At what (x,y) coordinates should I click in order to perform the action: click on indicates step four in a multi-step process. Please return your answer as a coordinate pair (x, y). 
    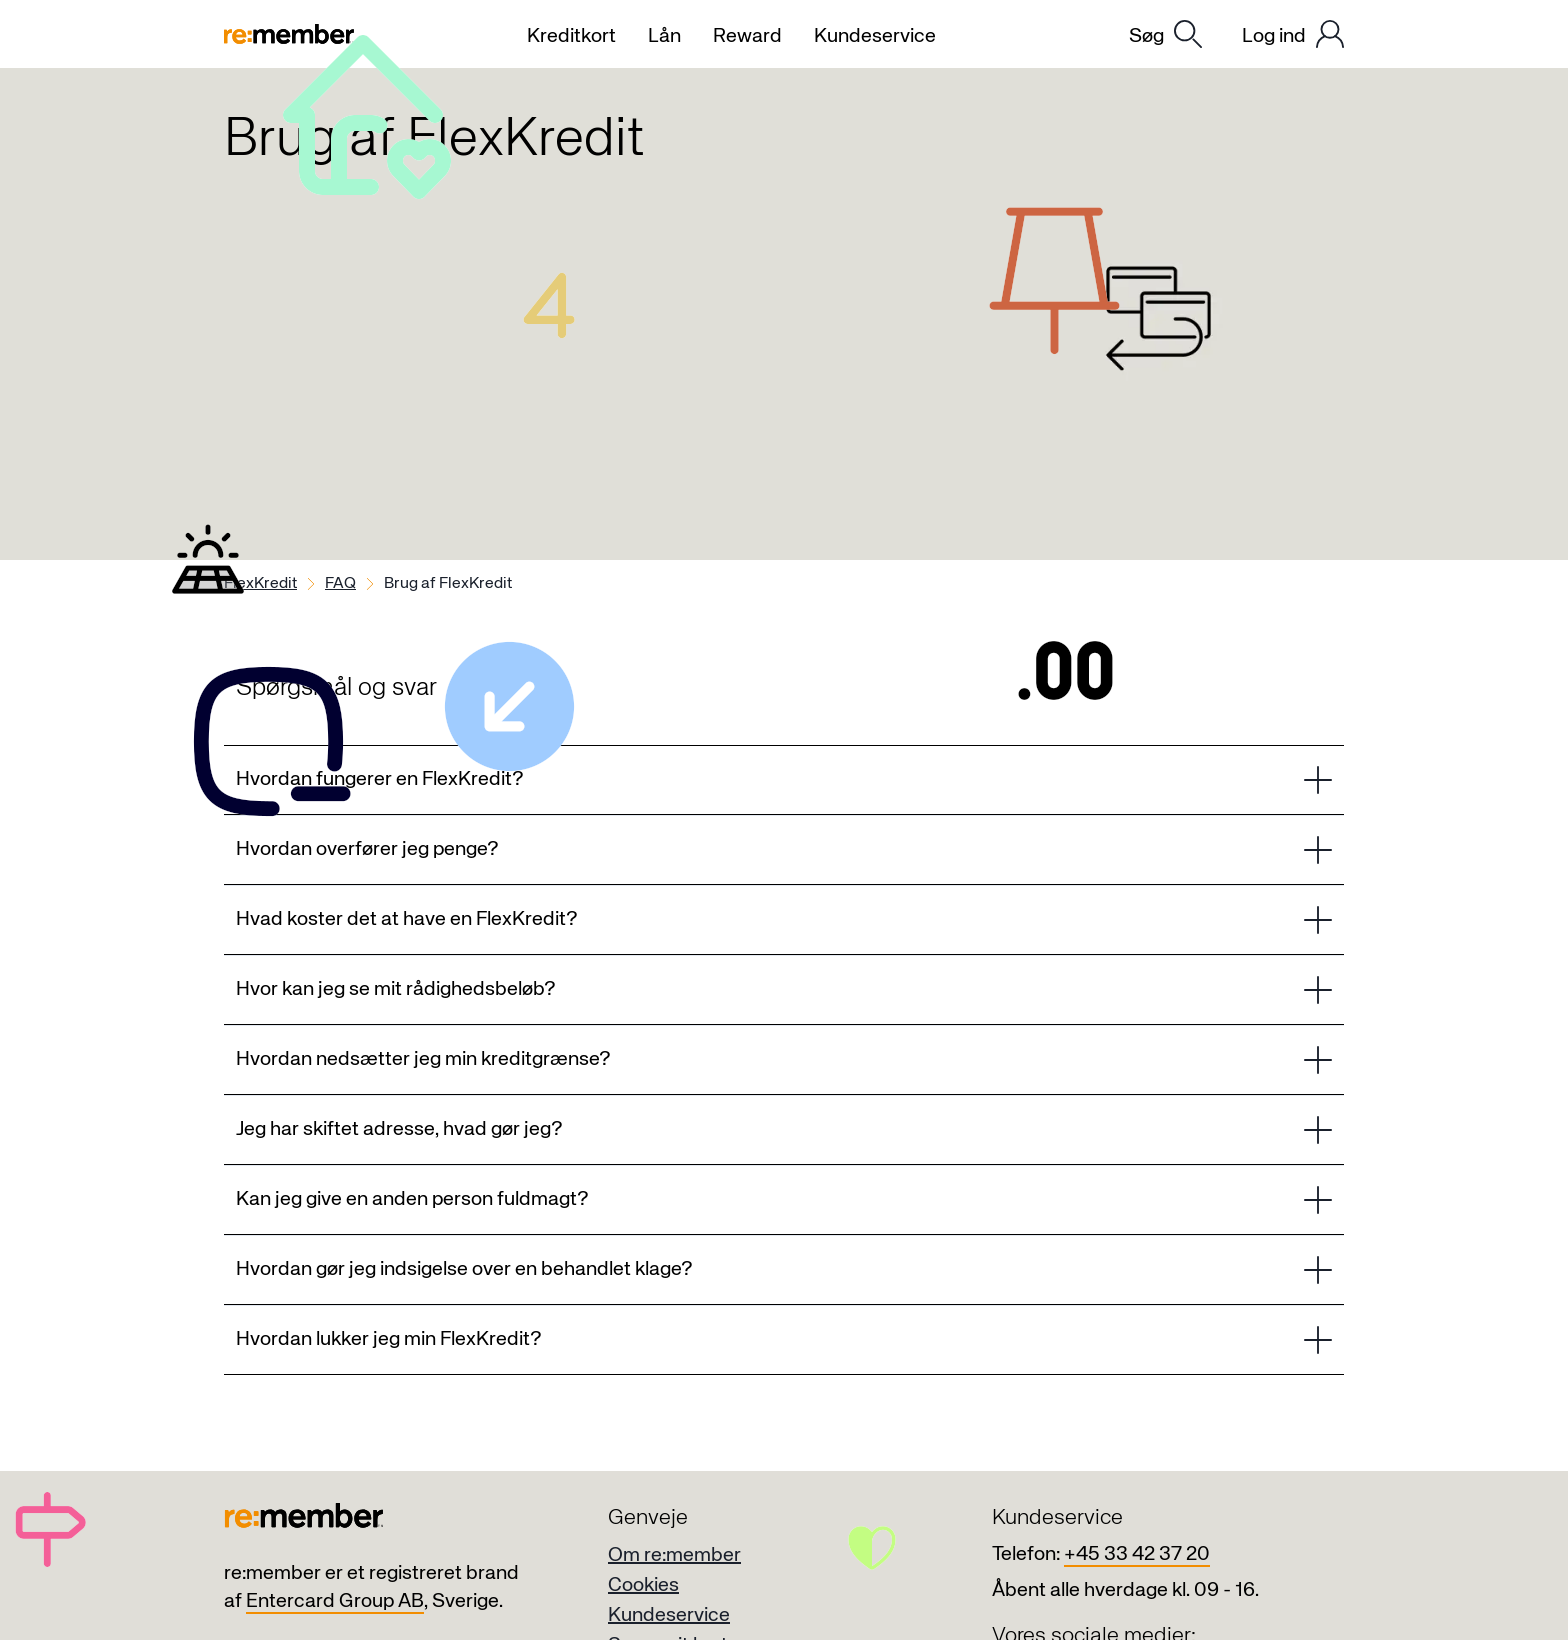
    Looking at the image, I should click on (550, 305).